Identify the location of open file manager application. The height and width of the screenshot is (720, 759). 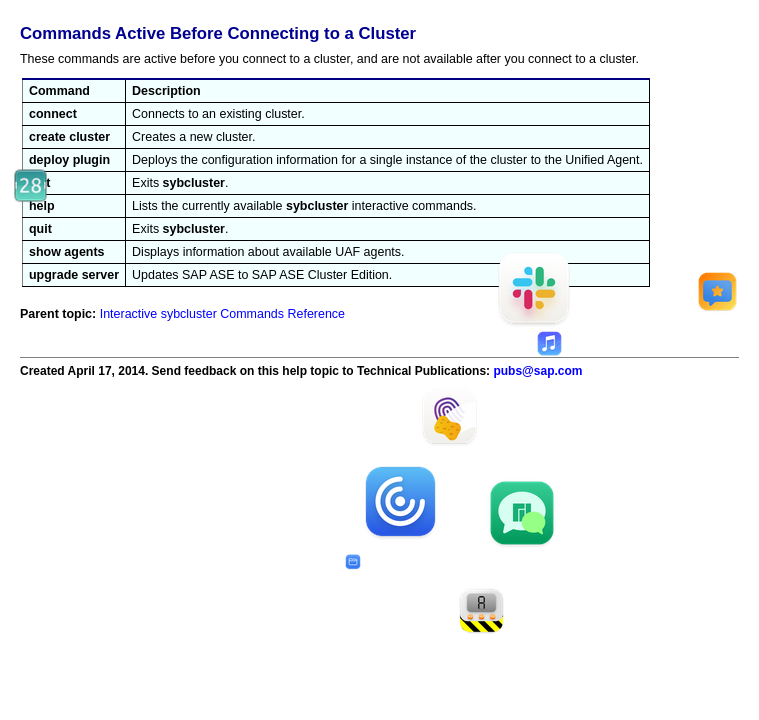
(353, 562).